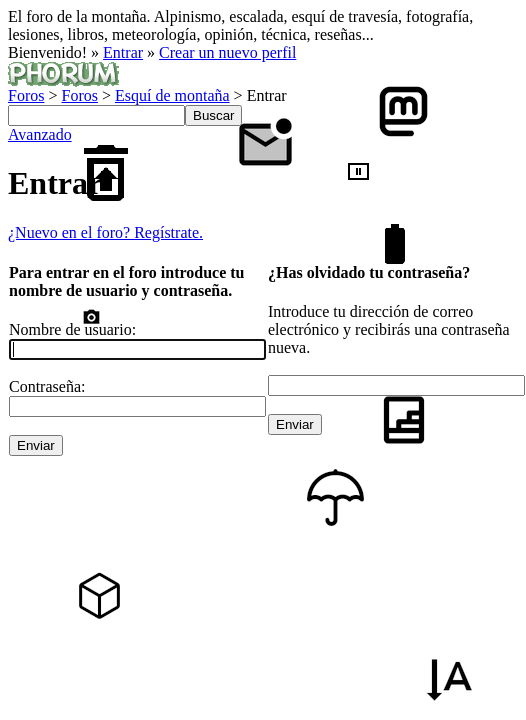 The width and height of the screenshot is (526, 720). I want to click on restore a deleted item from trash, so click(106, 173).